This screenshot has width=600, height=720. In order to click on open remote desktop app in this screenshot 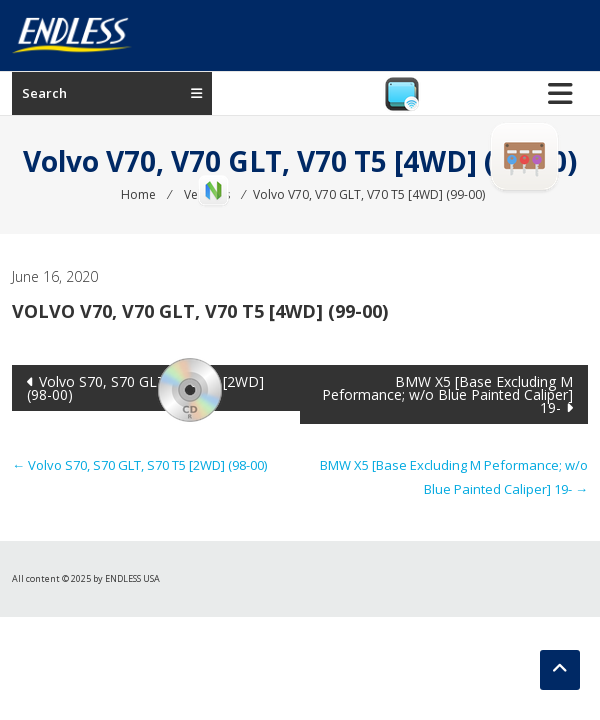, I will do `click(402, 94)`.